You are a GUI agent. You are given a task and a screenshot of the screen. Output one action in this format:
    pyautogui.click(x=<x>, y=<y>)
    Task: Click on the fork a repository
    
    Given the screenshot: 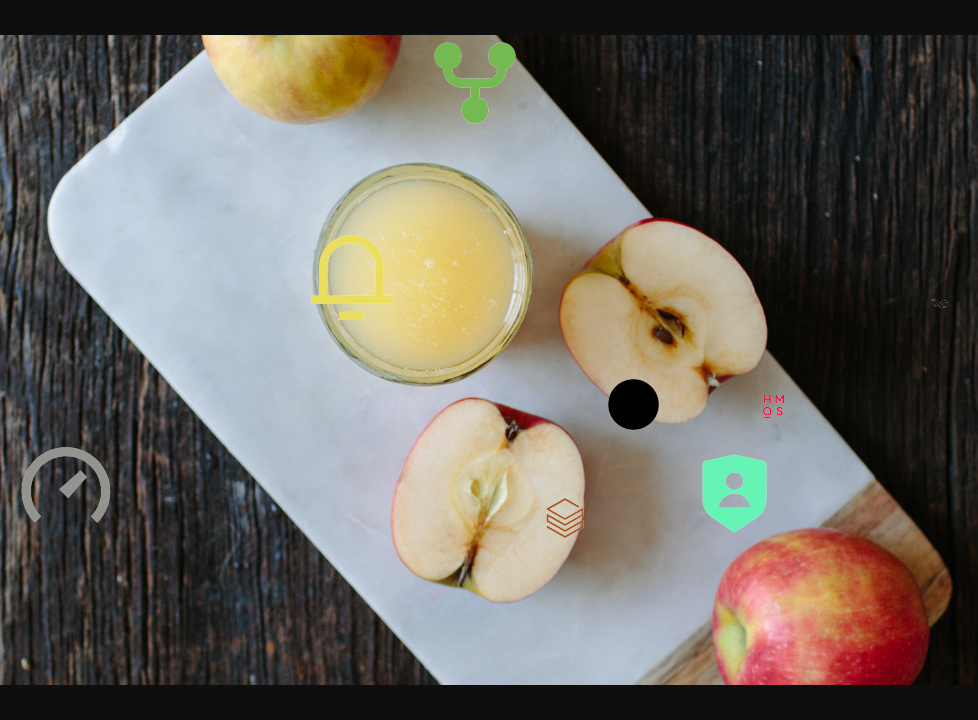 What is the action you would take?
    pyautogui.click(x=475, y=83)
    